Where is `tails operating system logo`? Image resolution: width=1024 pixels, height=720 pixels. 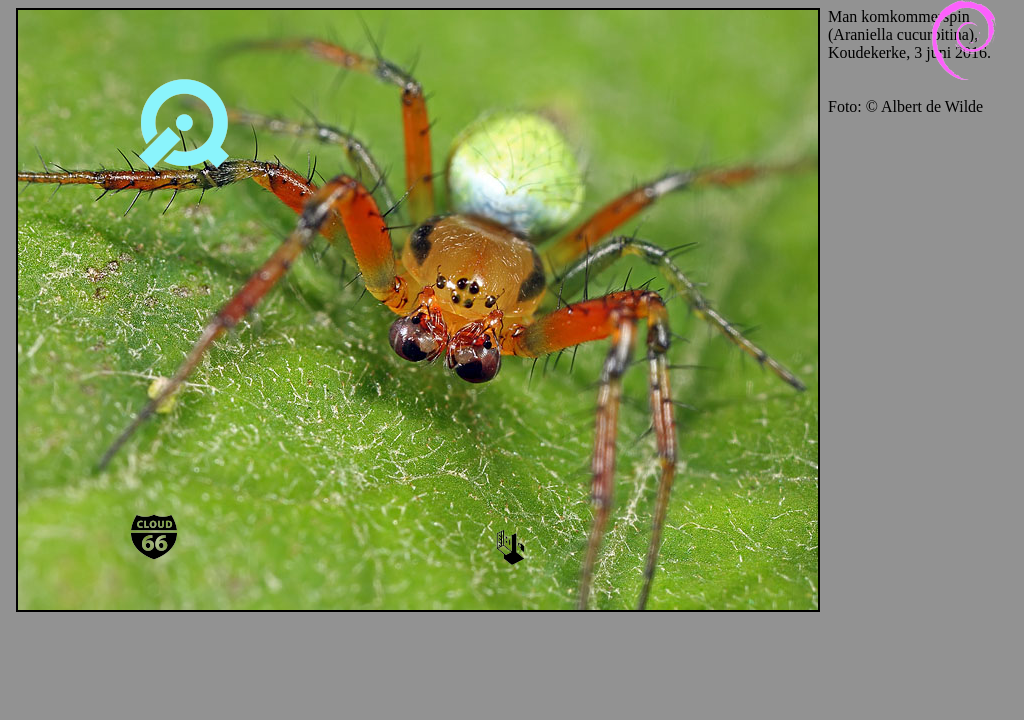
tails operating system logo is located at coordinates (510, 547).